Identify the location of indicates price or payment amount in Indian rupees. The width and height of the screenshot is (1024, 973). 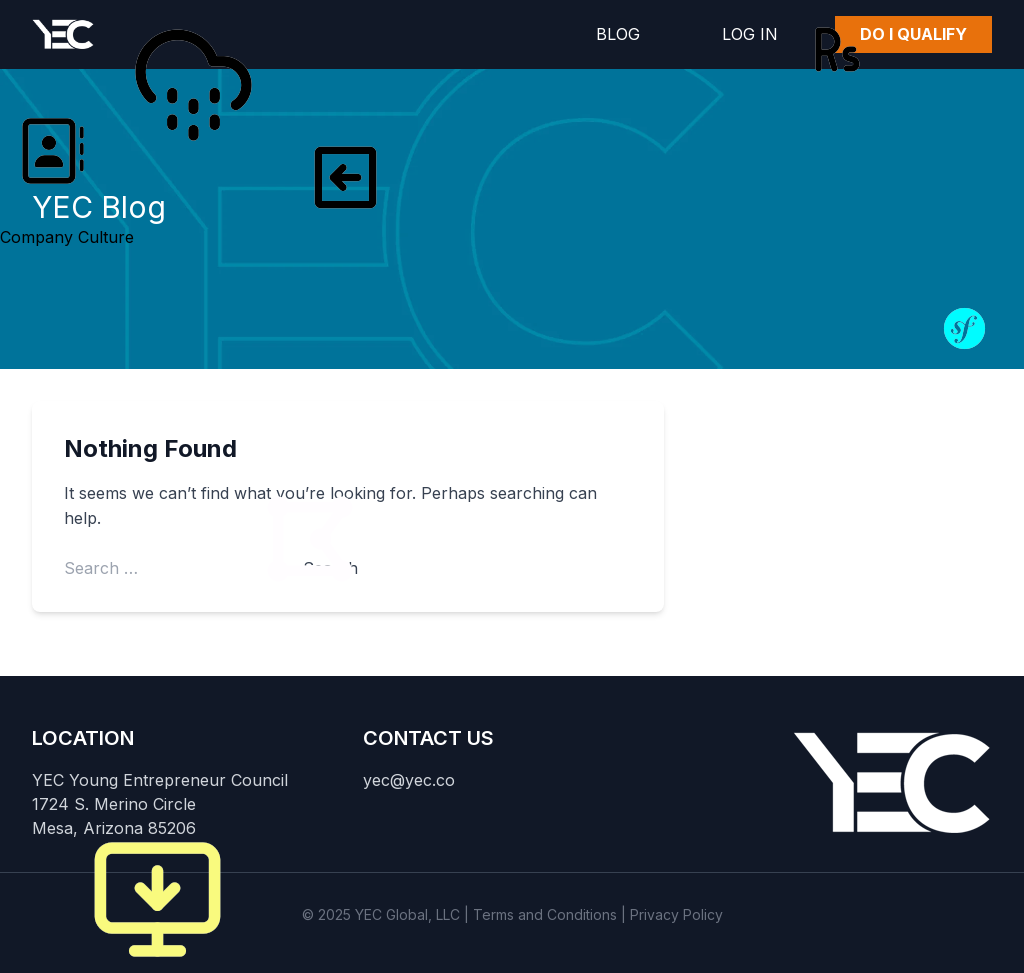
(837, 49).